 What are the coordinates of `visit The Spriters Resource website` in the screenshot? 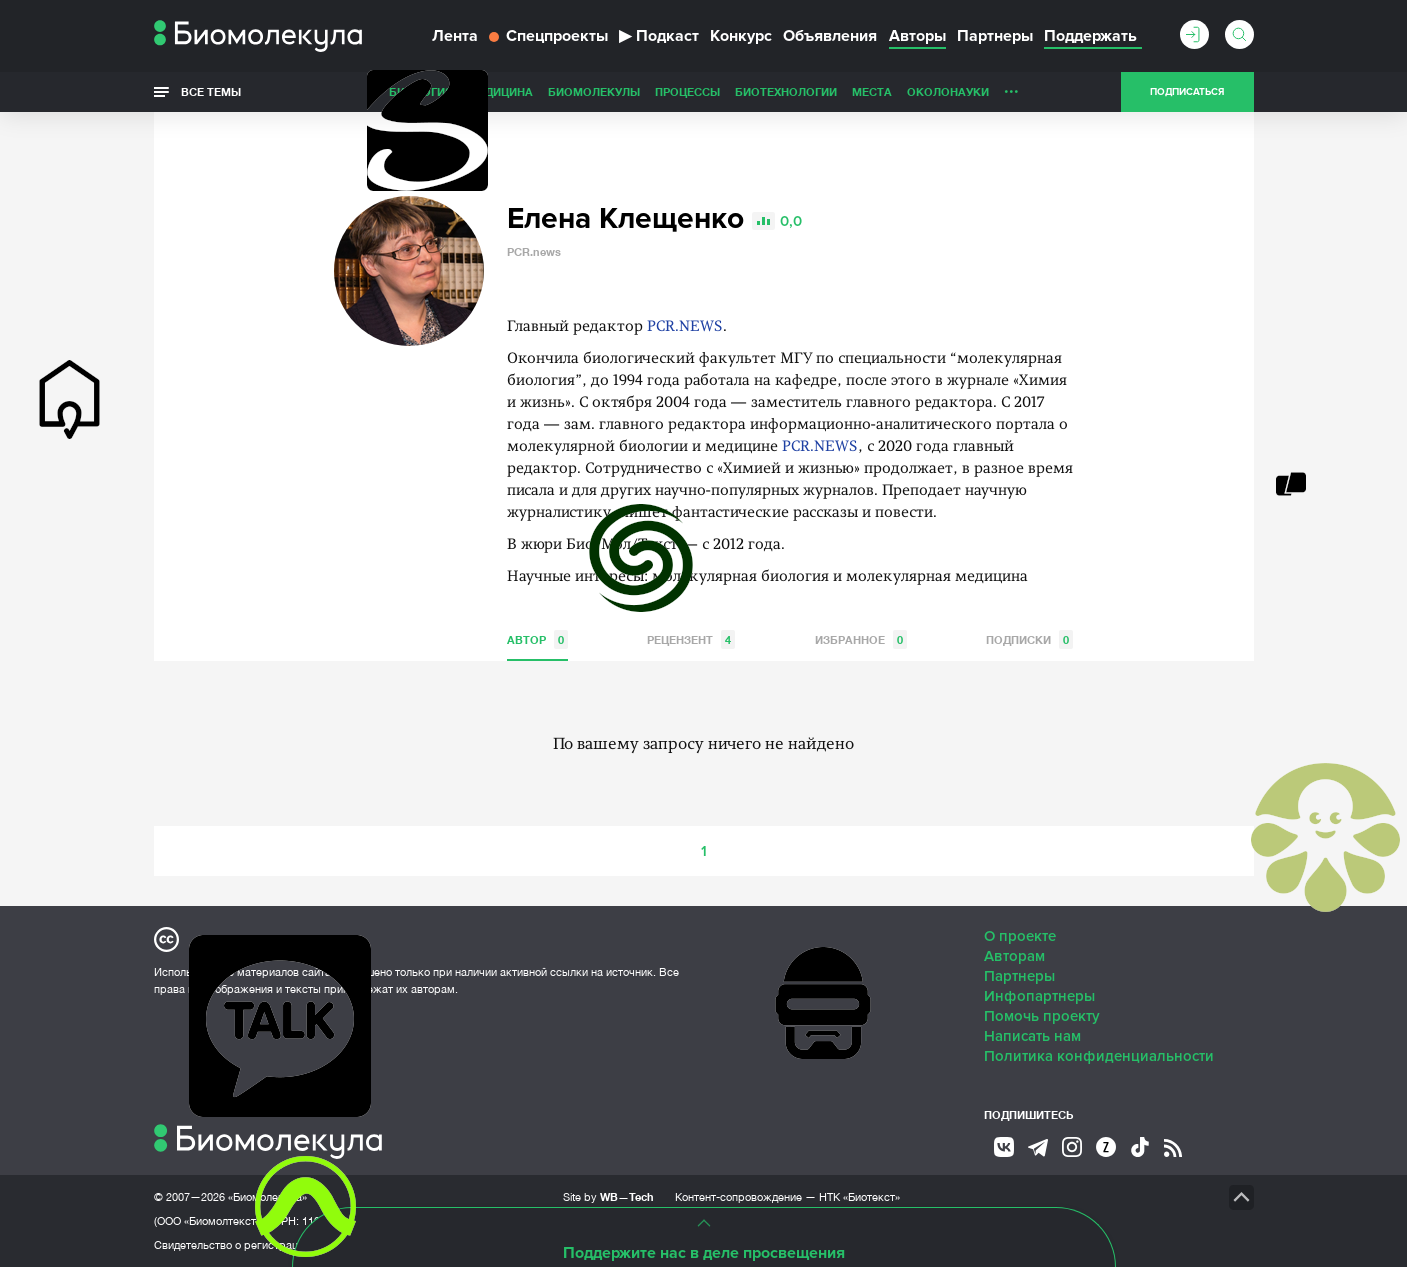 It's located at (427, 130).